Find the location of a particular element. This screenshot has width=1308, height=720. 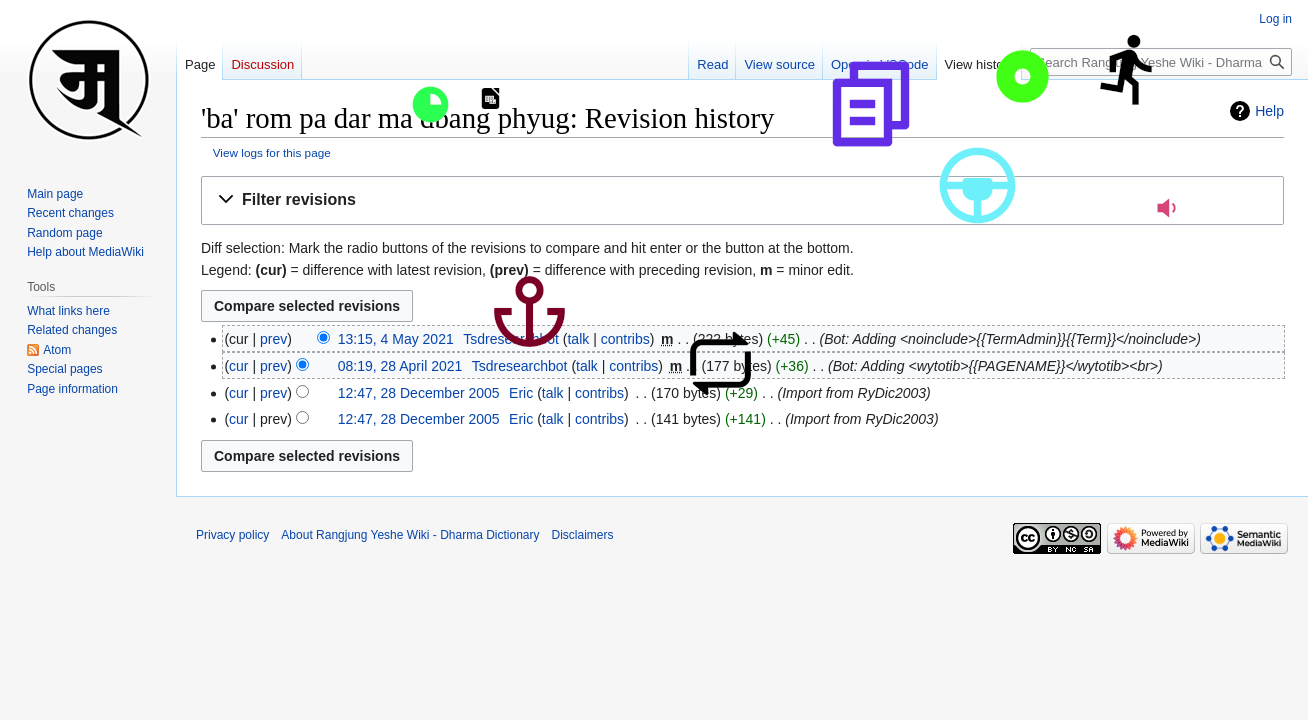

start recording audio or video is located at coordinates (1022, 76).